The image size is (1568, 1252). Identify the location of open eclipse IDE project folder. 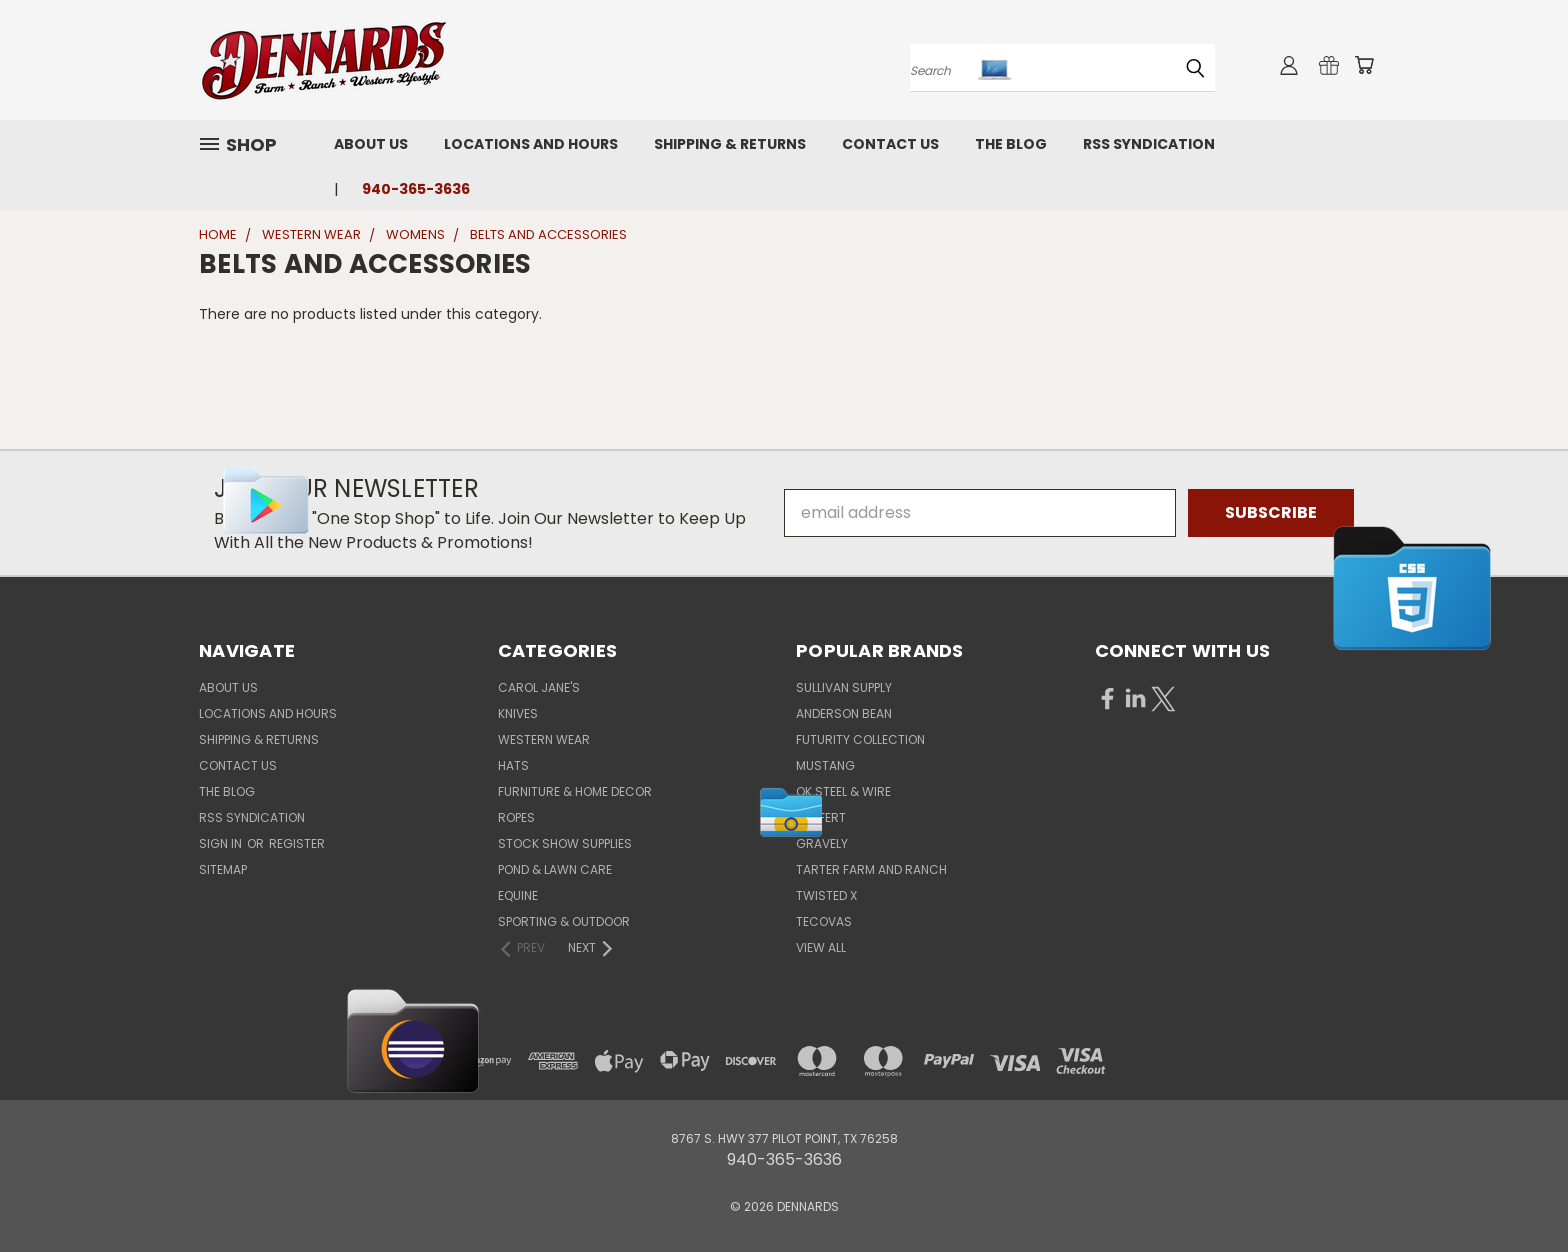
(412, 1044).